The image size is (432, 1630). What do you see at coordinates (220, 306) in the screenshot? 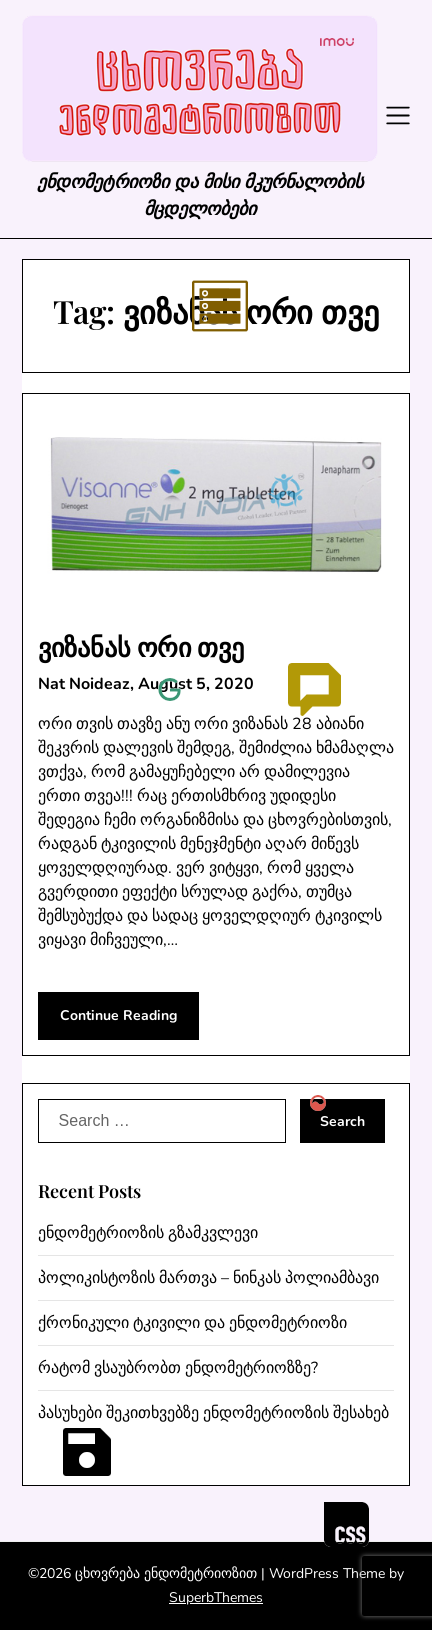
I see `openmediavault network-attached storage application` at bounding box center [220, 306].